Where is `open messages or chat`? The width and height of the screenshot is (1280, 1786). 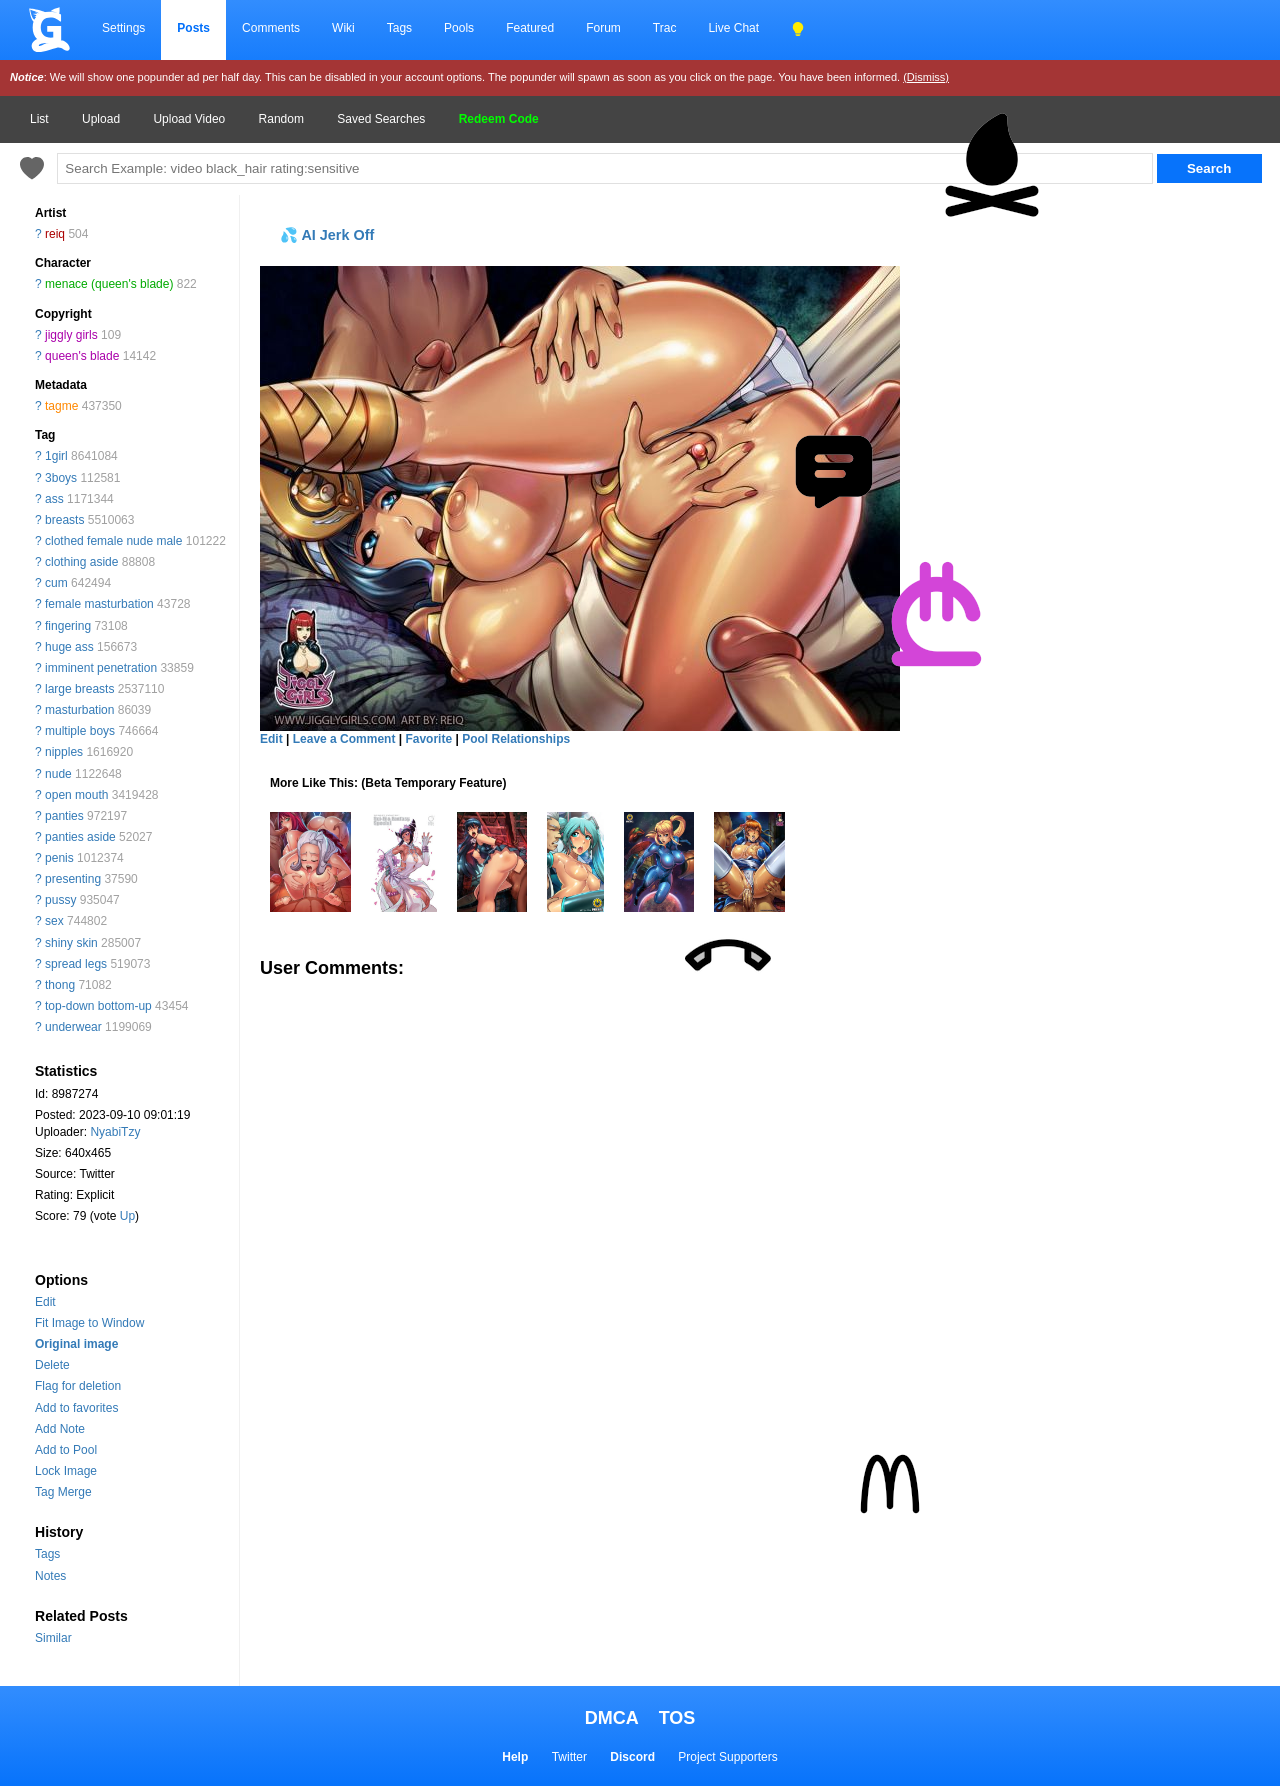 open messages or chat is located at coordinates (834, 470).